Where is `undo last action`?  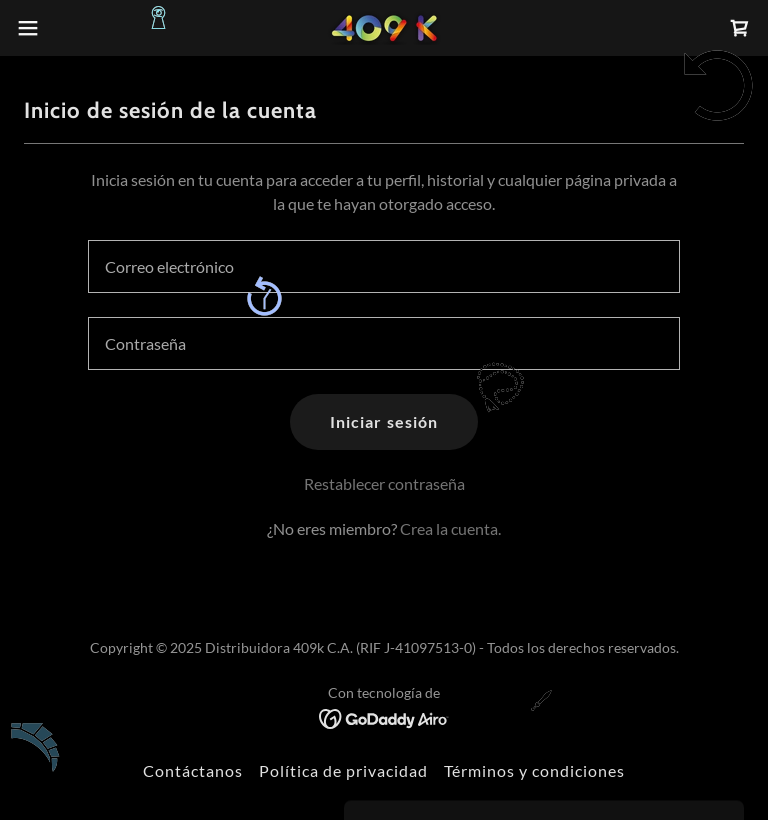 undo last action is located at coordinates (718, 85).